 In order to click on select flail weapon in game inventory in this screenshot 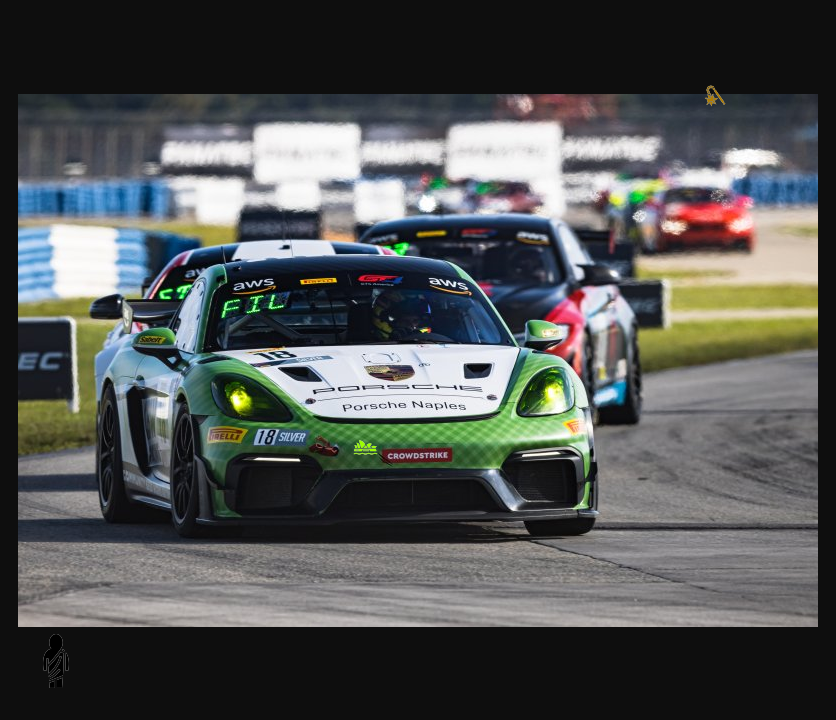, I will do `click(715, 96)`.